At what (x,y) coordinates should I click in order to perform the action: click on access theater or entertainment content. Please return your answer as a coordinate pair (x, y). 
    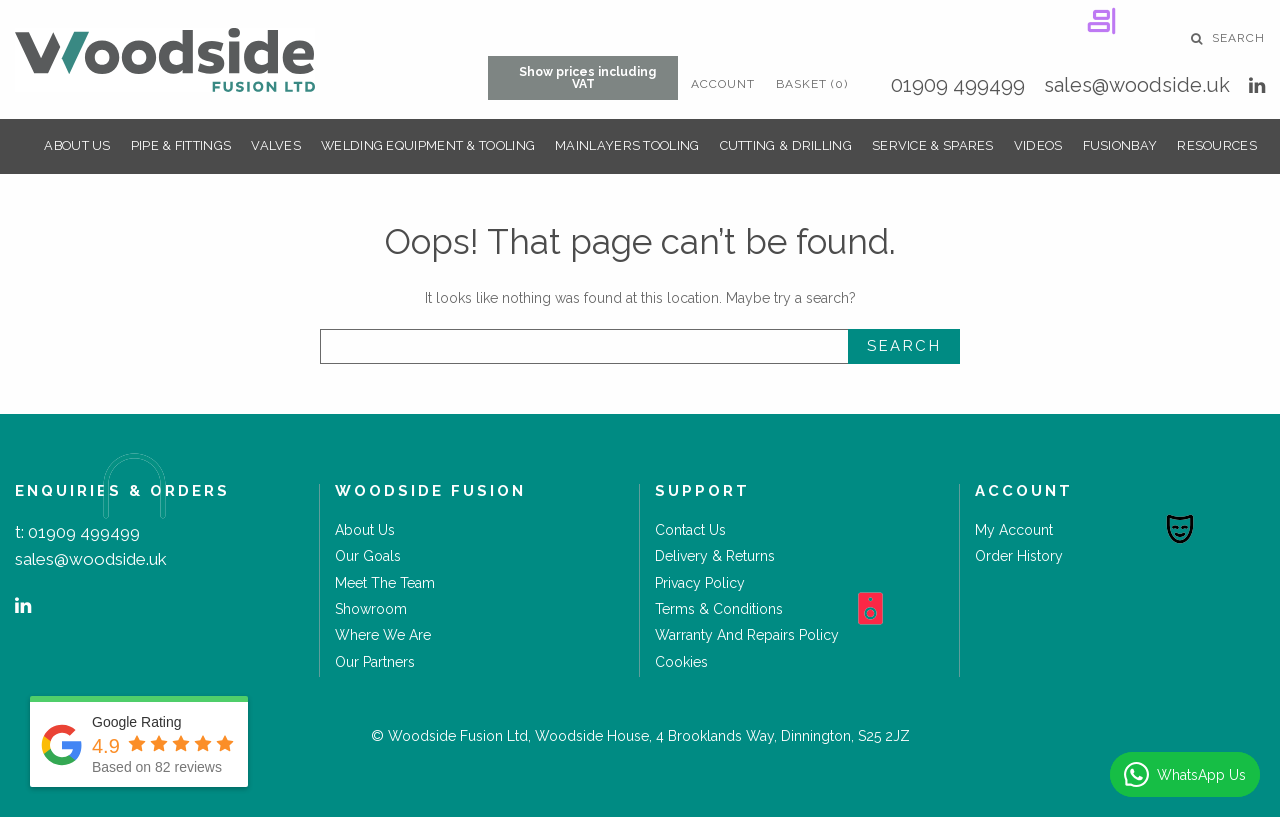
    Looking at the image, I should click on (1180, 528).